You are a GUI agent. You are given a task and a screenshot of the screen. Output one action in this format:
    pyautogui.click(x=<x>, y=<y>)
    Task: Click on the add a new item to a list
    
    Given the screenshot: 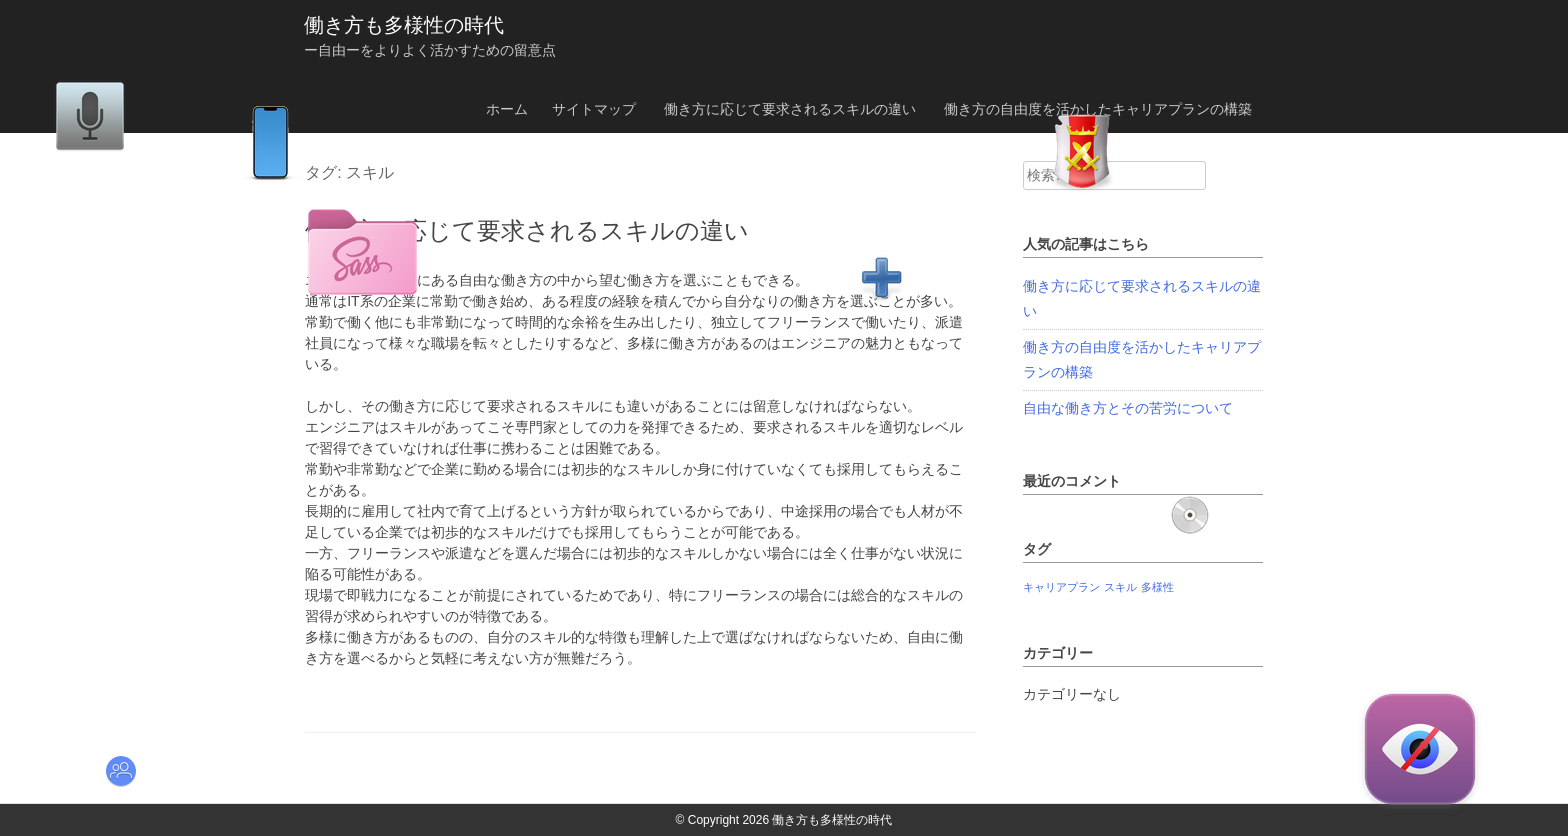 What is the action you would take?
    pyautogui.click(x=880, y=278)
    